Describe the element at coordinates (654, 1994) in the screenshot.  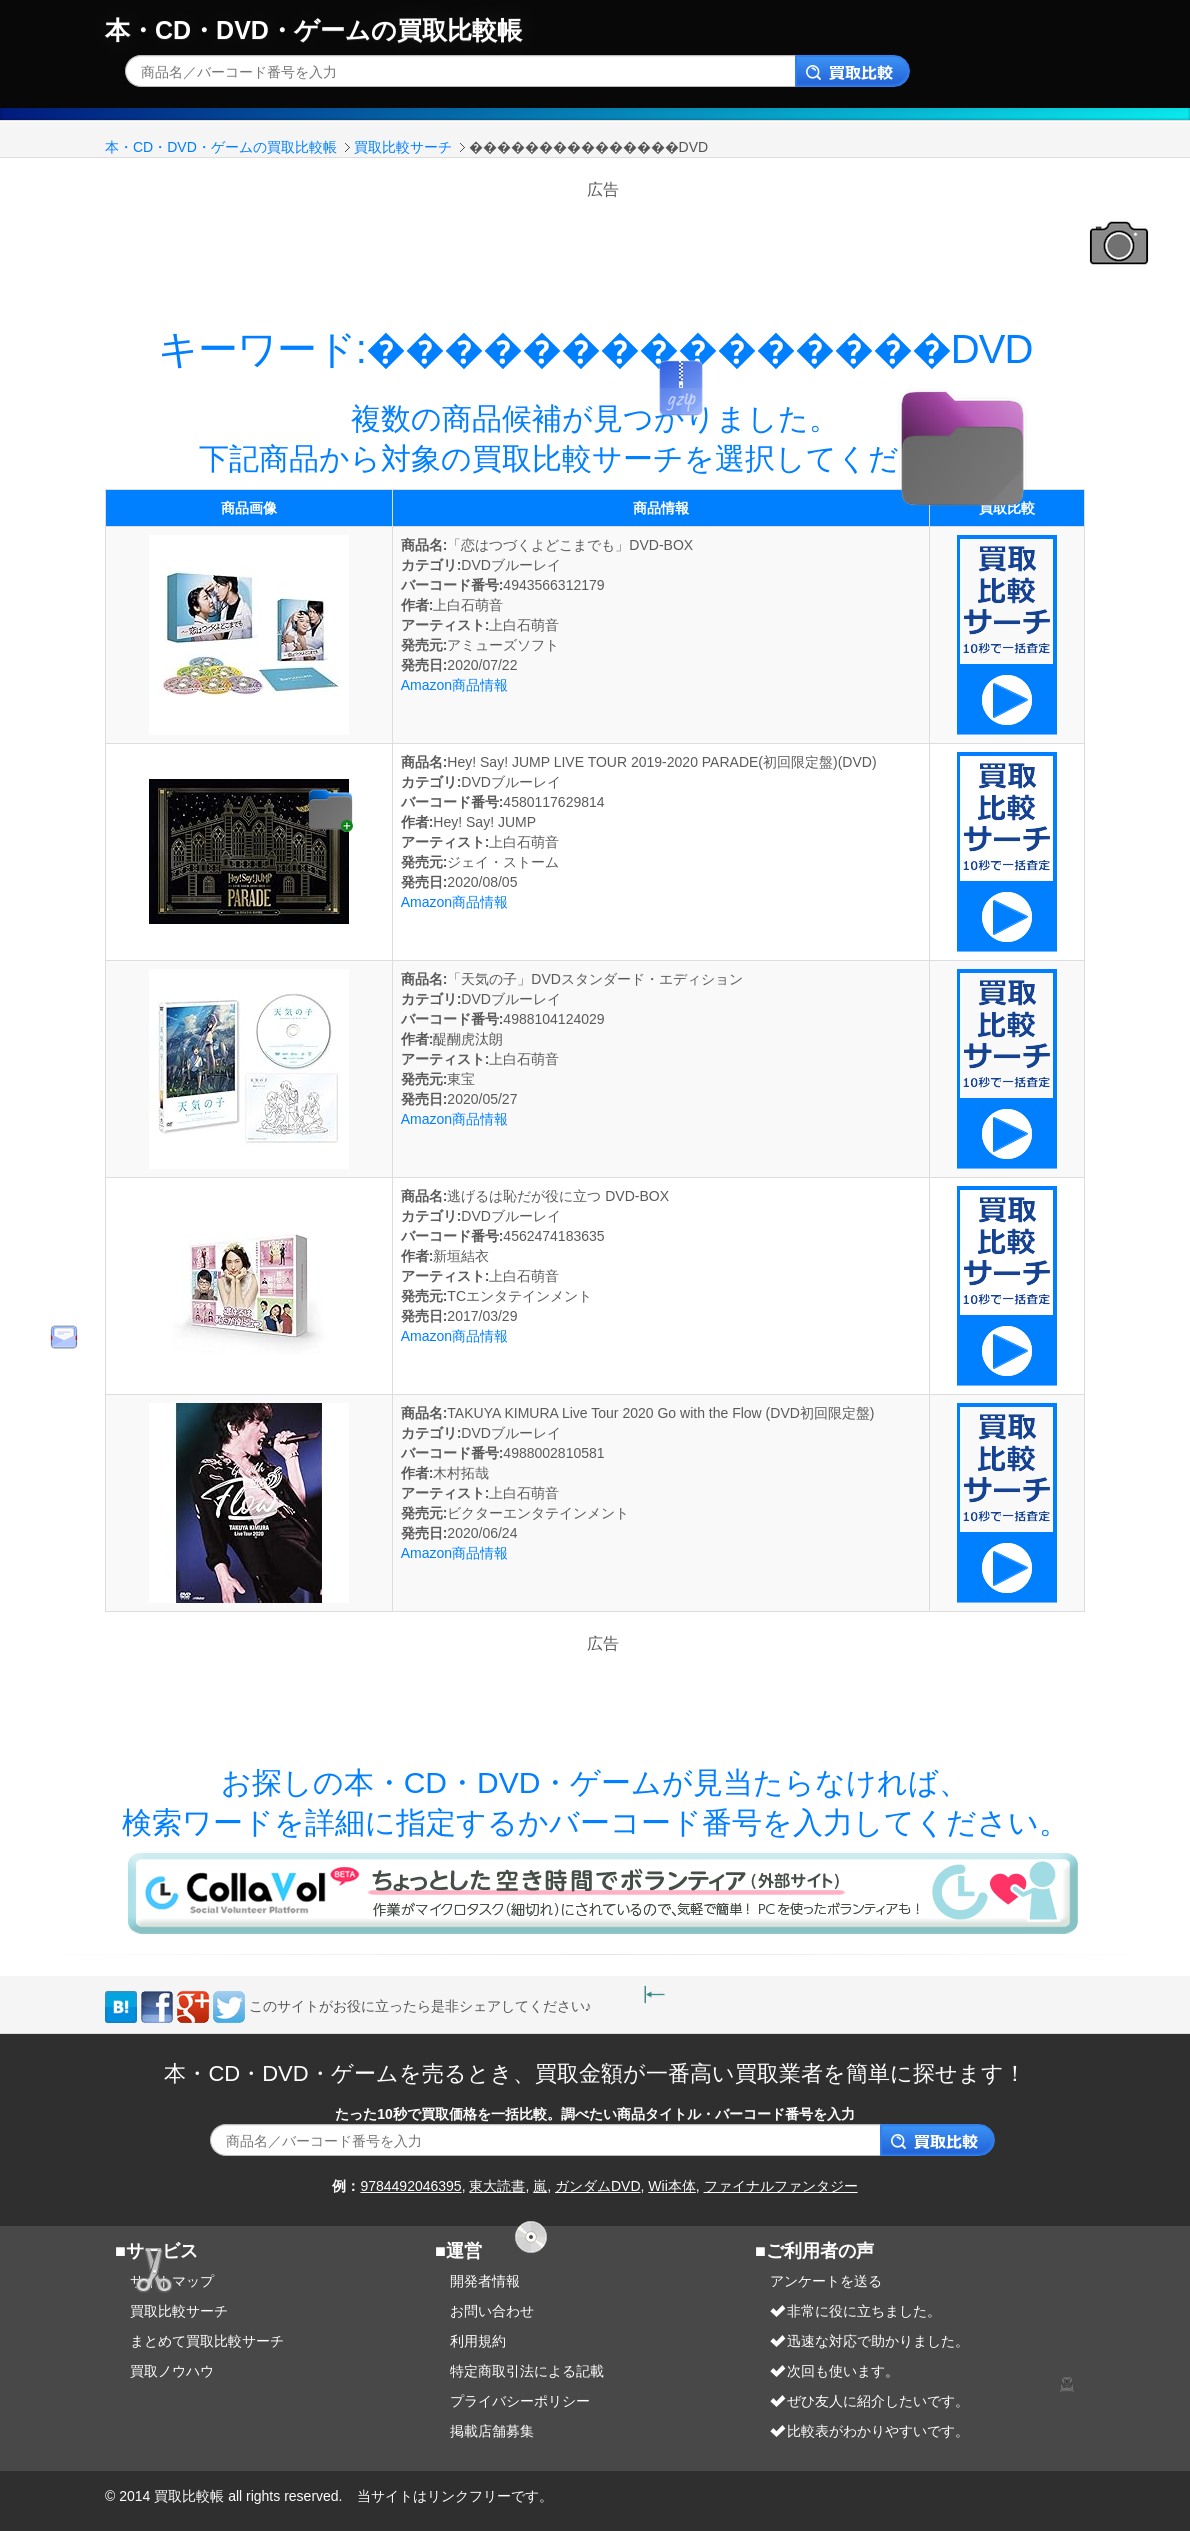
I see `go to the first item in a list or sequence` at that location.